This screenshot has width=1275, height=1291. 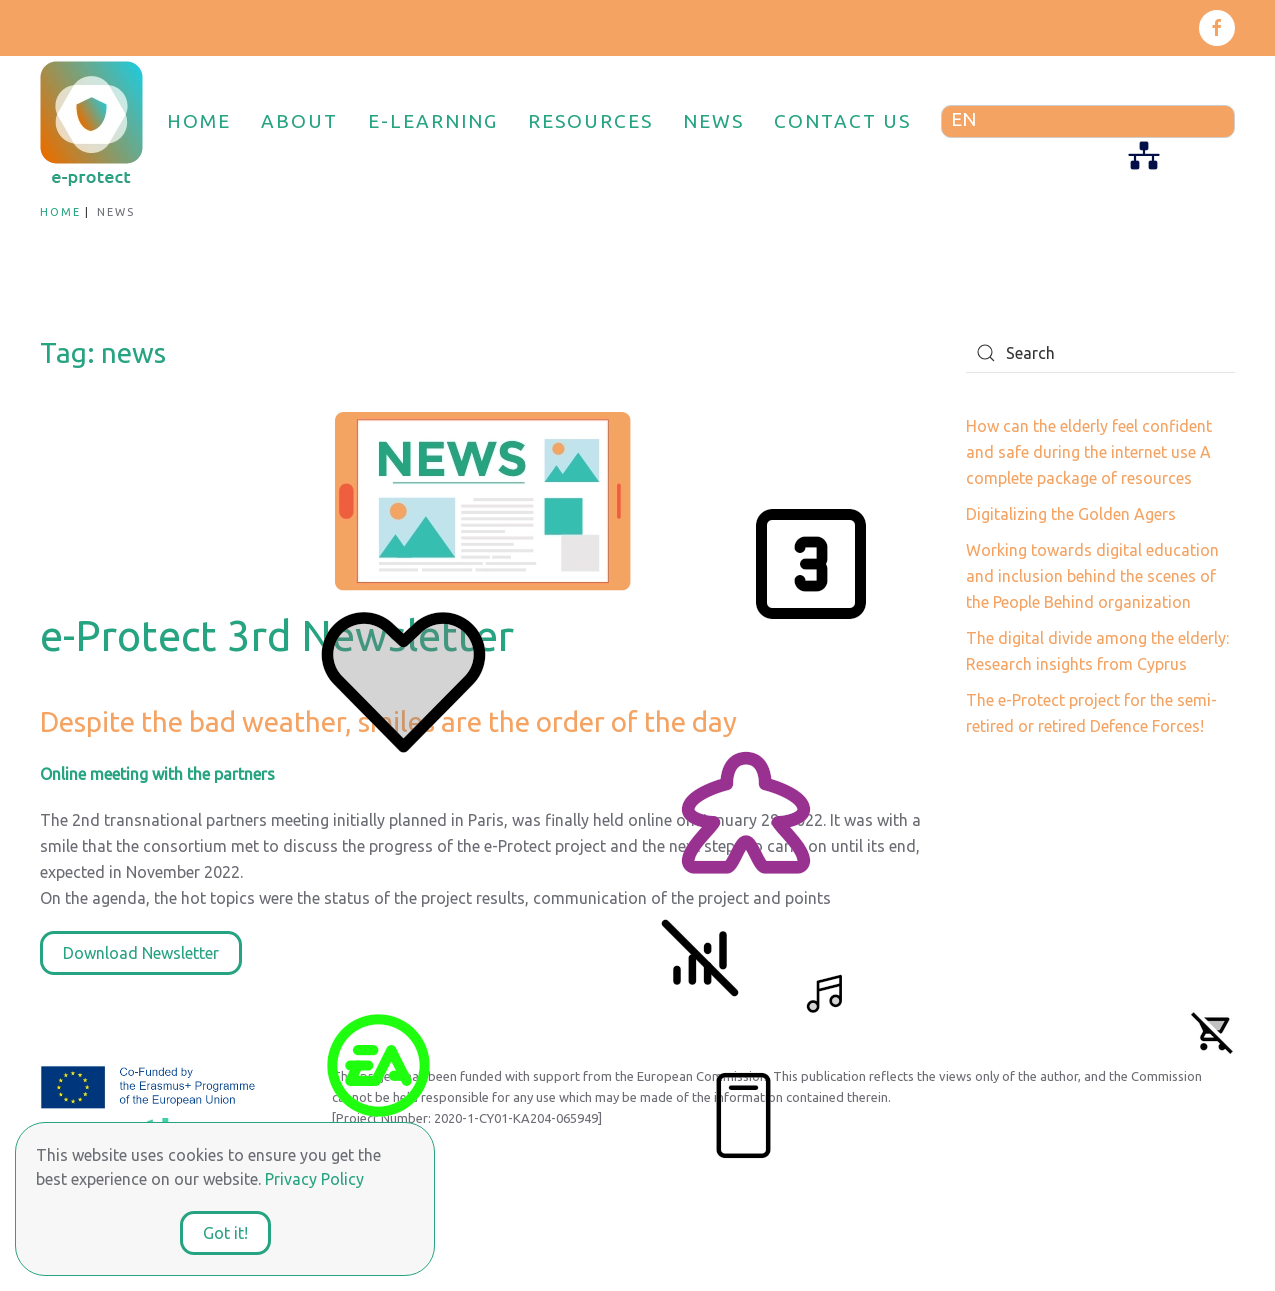 What do you see at coordinates (743, 1115) in the screenshot?
I see `phone speaker or audio output settings` at bounding box center [743, 1115].